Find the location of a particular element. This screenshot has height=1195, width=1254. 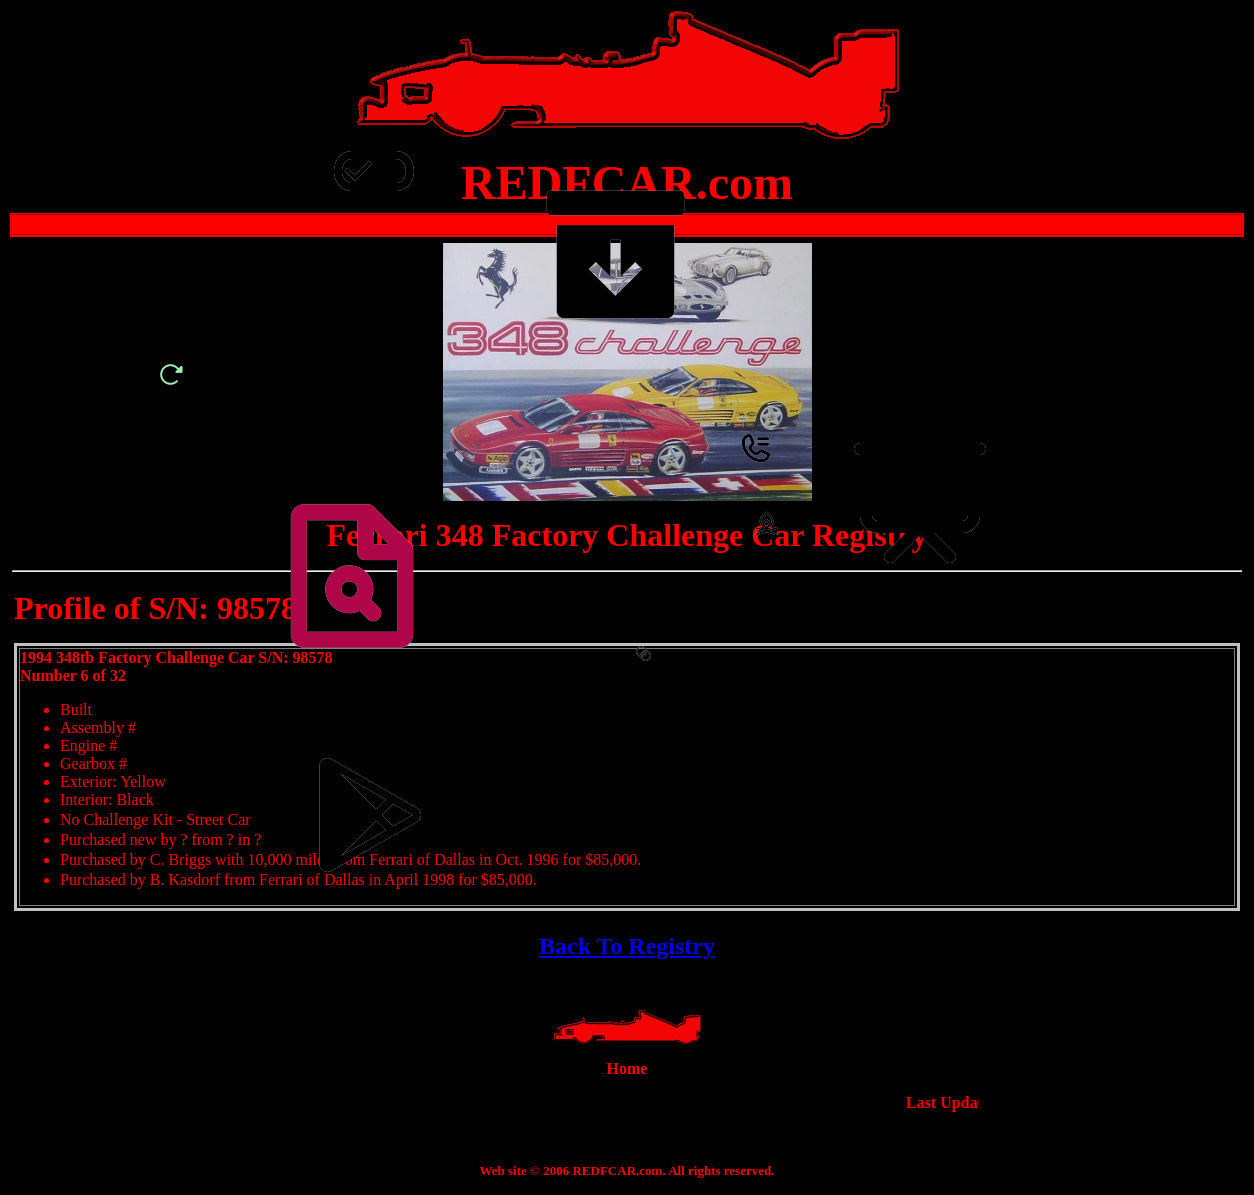

search within a document is located at coordinates (352, 576).